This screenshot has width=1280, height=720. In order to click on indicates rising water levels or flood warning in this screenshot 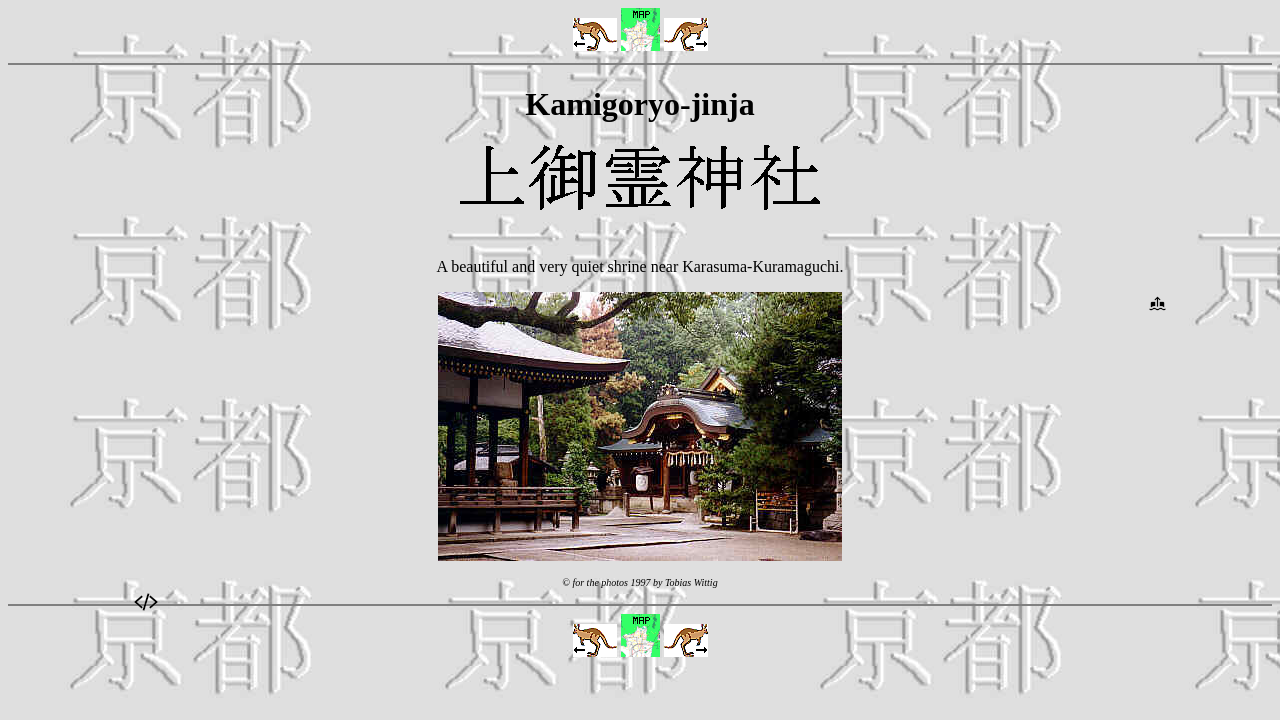, I will do `click(1157, 303)`.